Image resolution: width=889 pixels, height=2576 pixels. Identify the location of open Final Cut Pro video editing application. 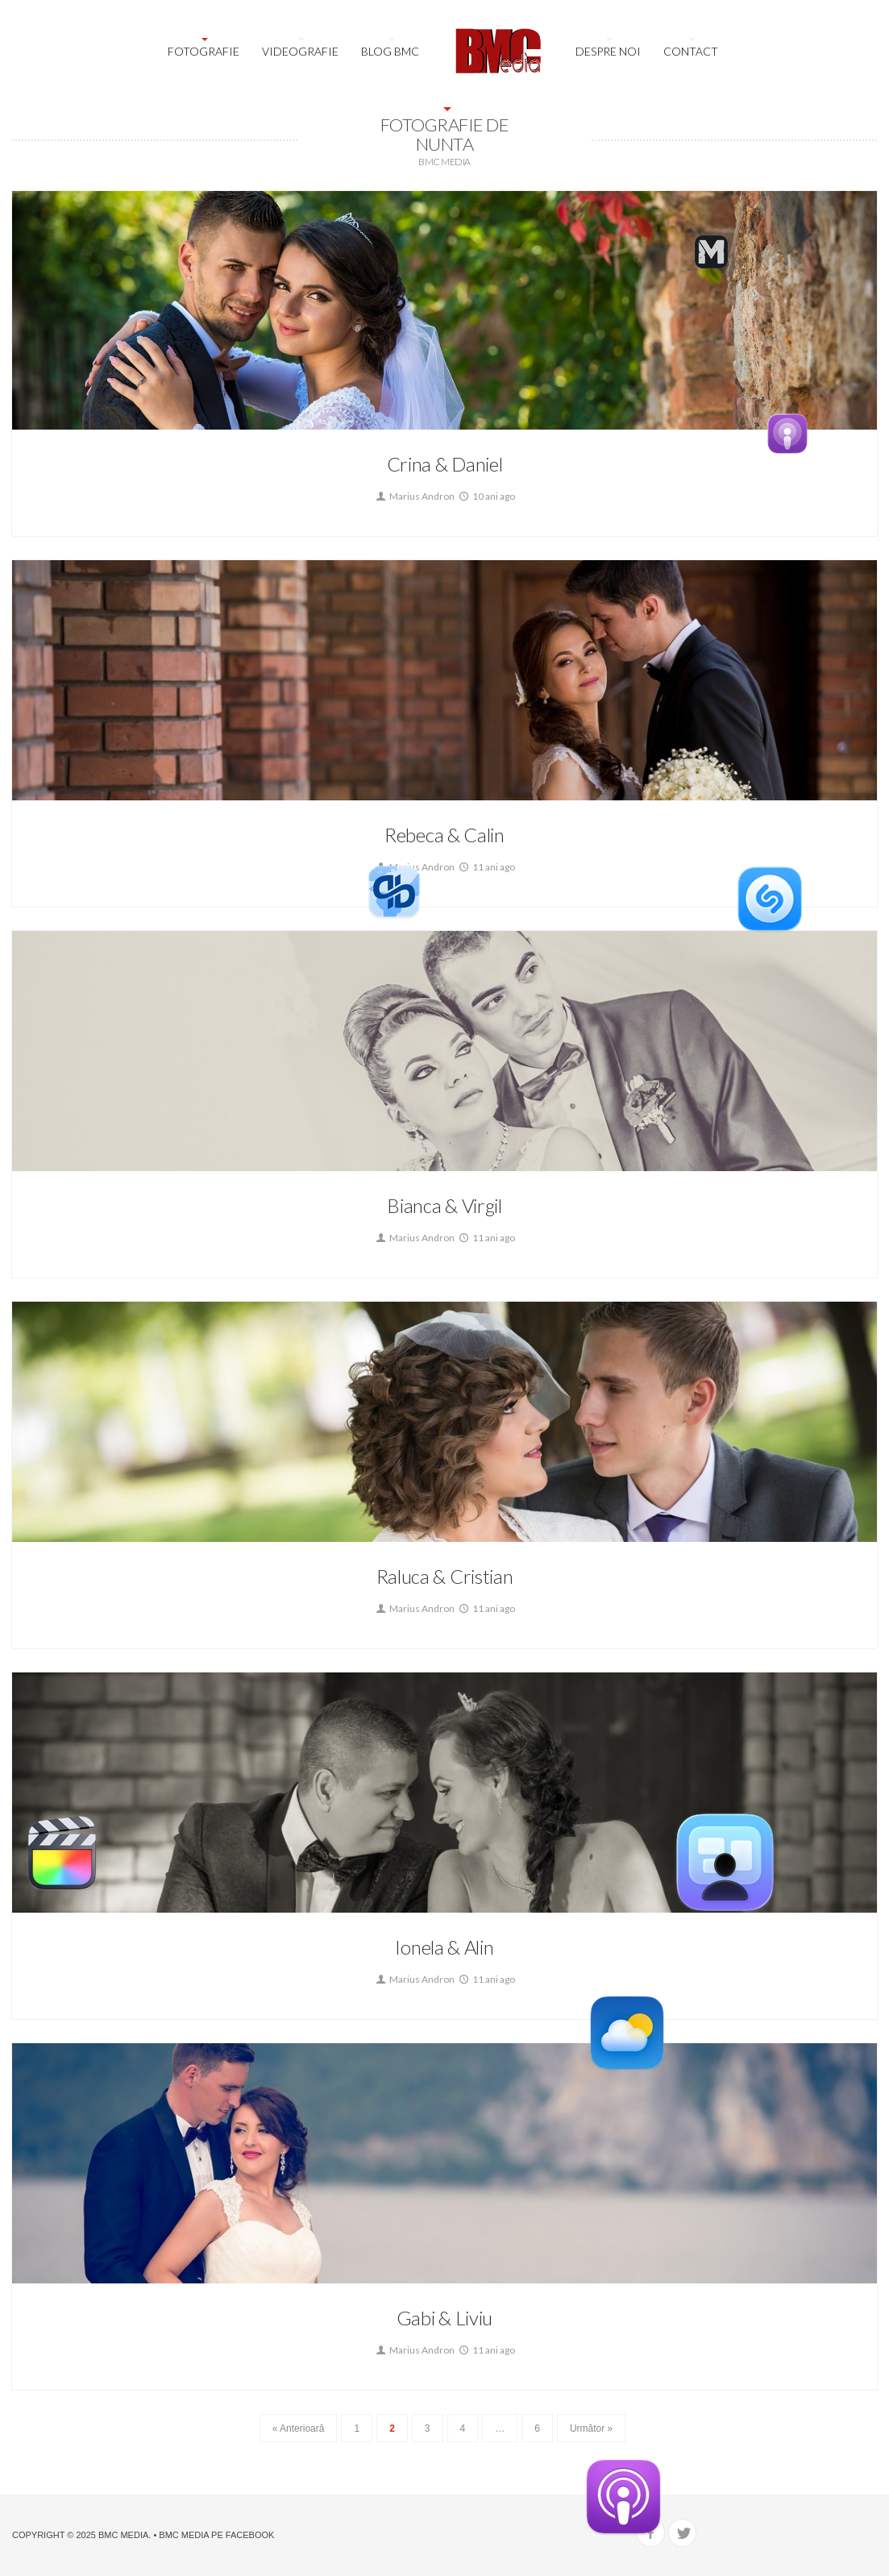
(62, 1855).